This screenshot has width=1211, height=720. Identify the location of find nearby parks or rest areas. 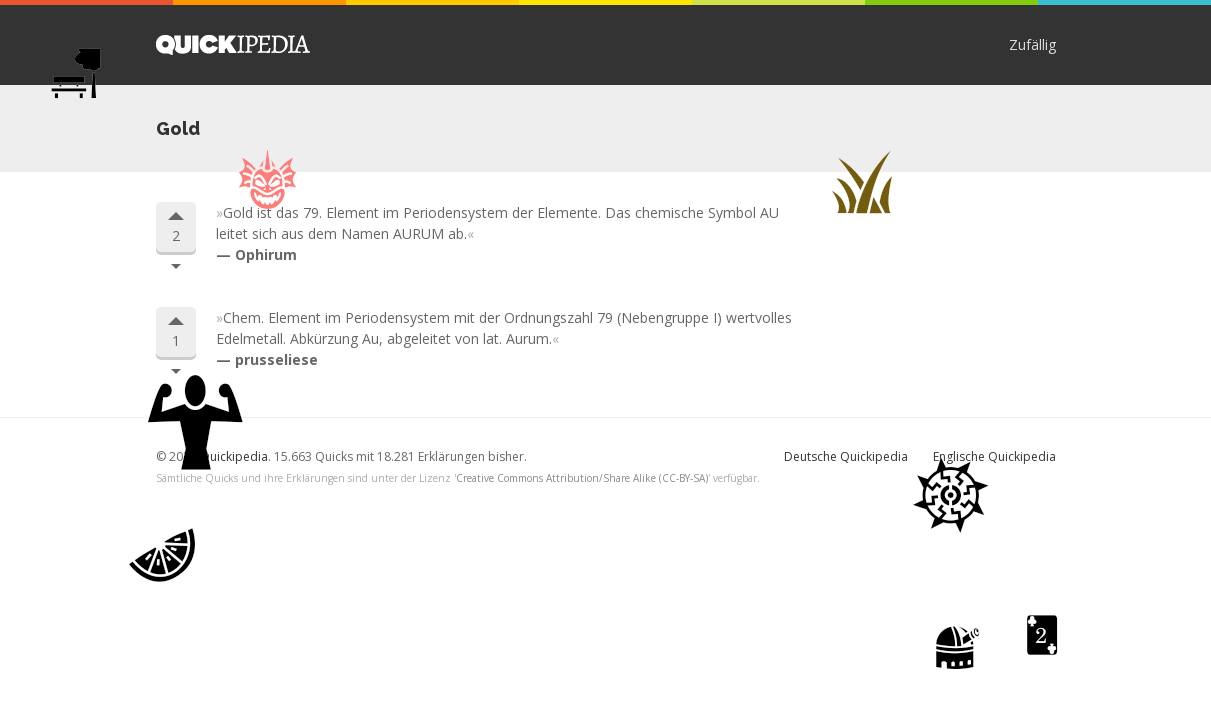
(75, 73).